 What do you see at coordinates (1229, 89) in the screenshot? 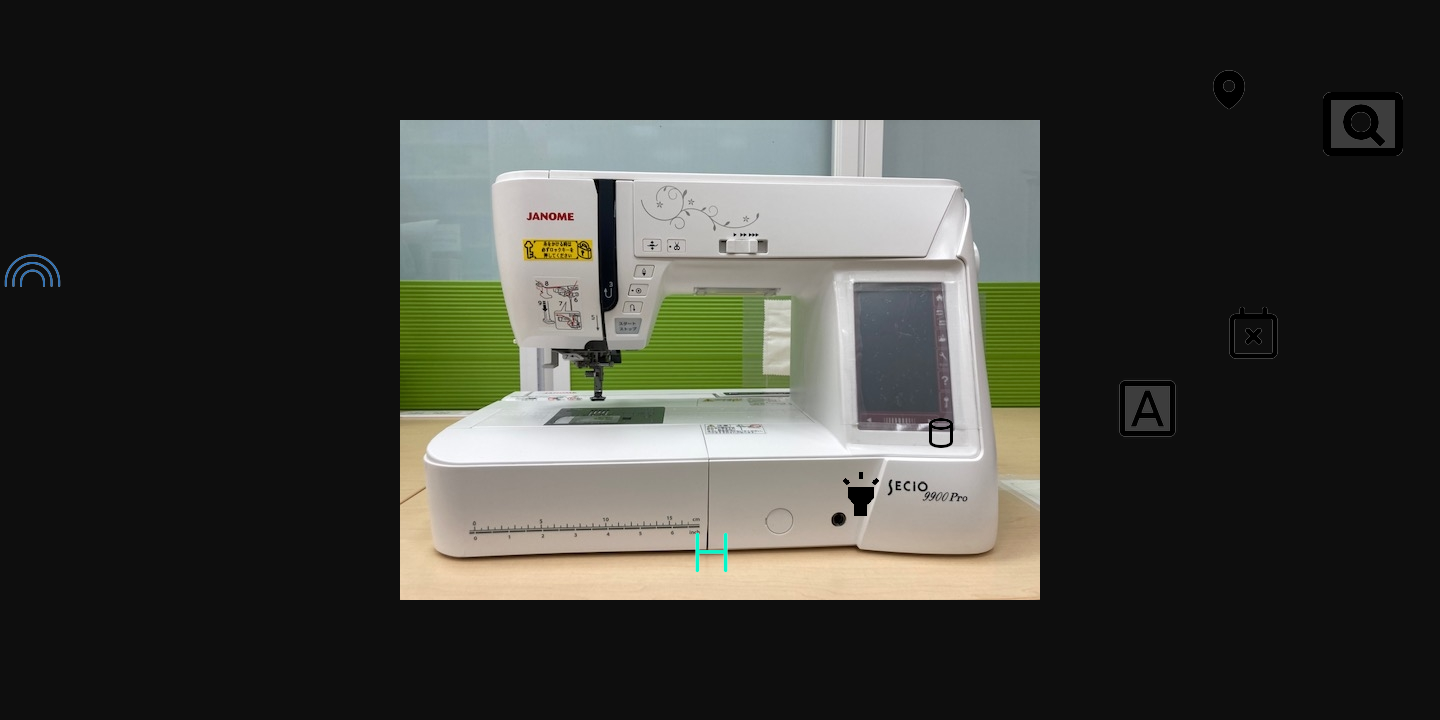
I see `view location on map` at bounding box center [1229, 89].